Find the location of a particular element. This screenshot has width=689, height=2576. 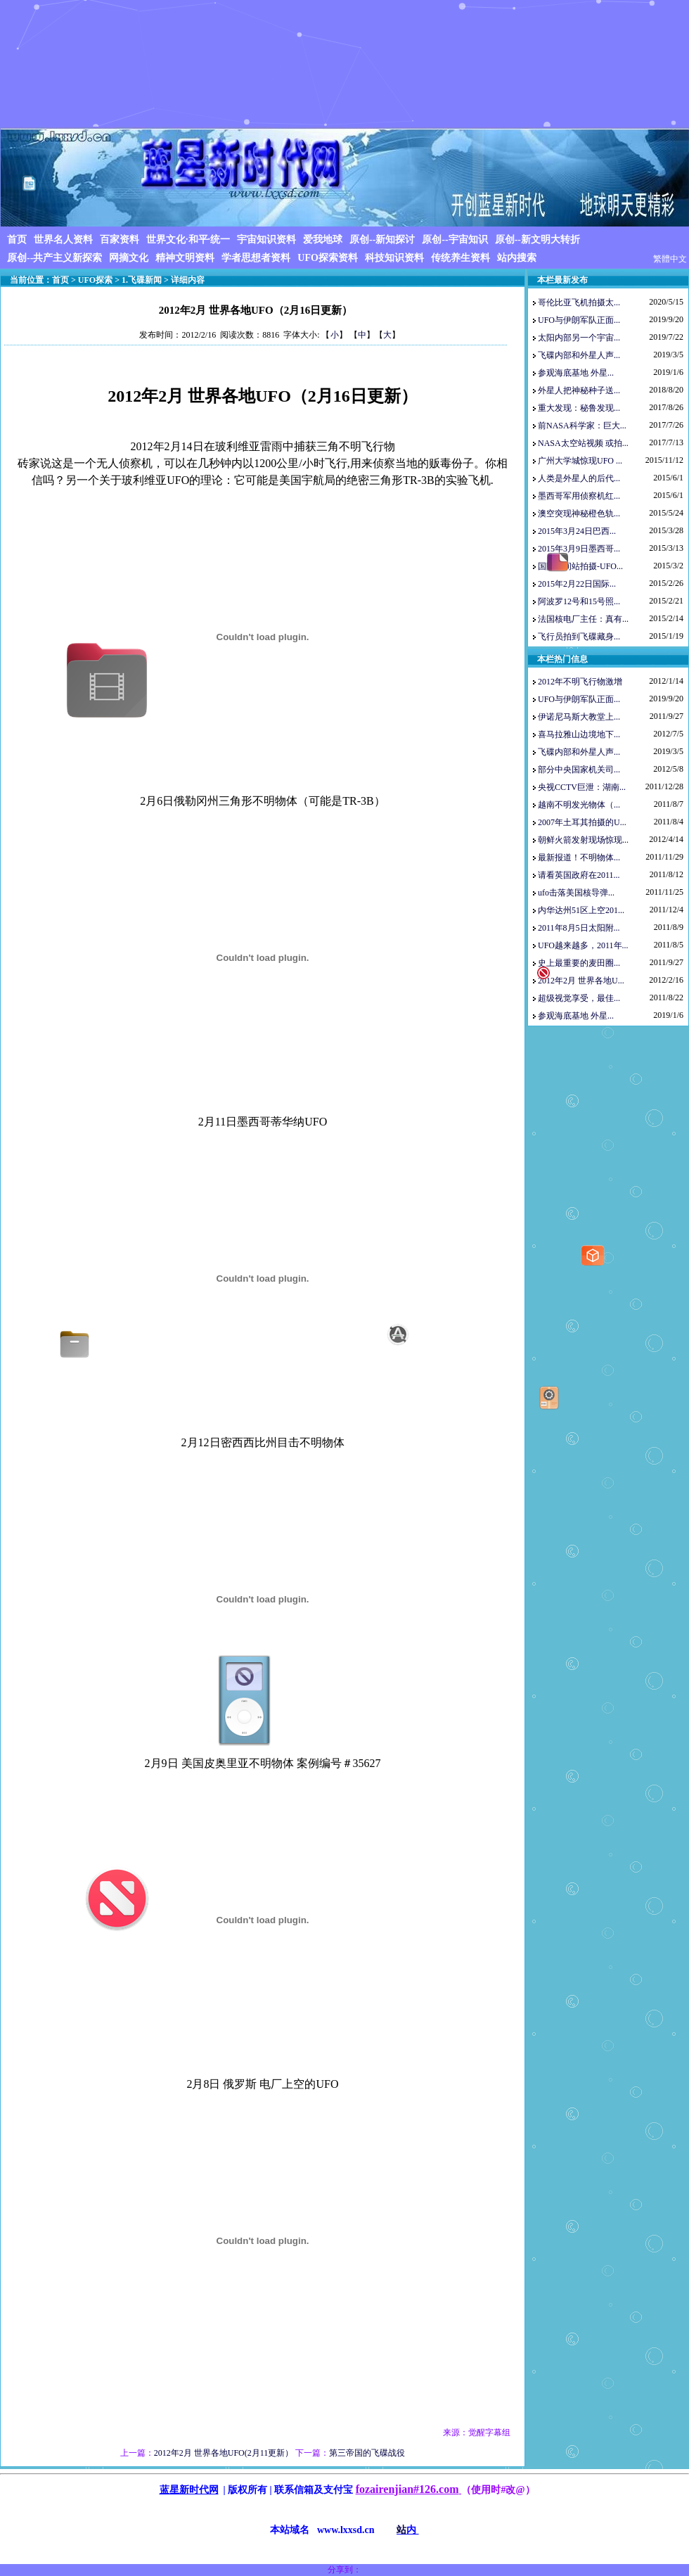

check for available software updates is located at coordinates (398, 1334).